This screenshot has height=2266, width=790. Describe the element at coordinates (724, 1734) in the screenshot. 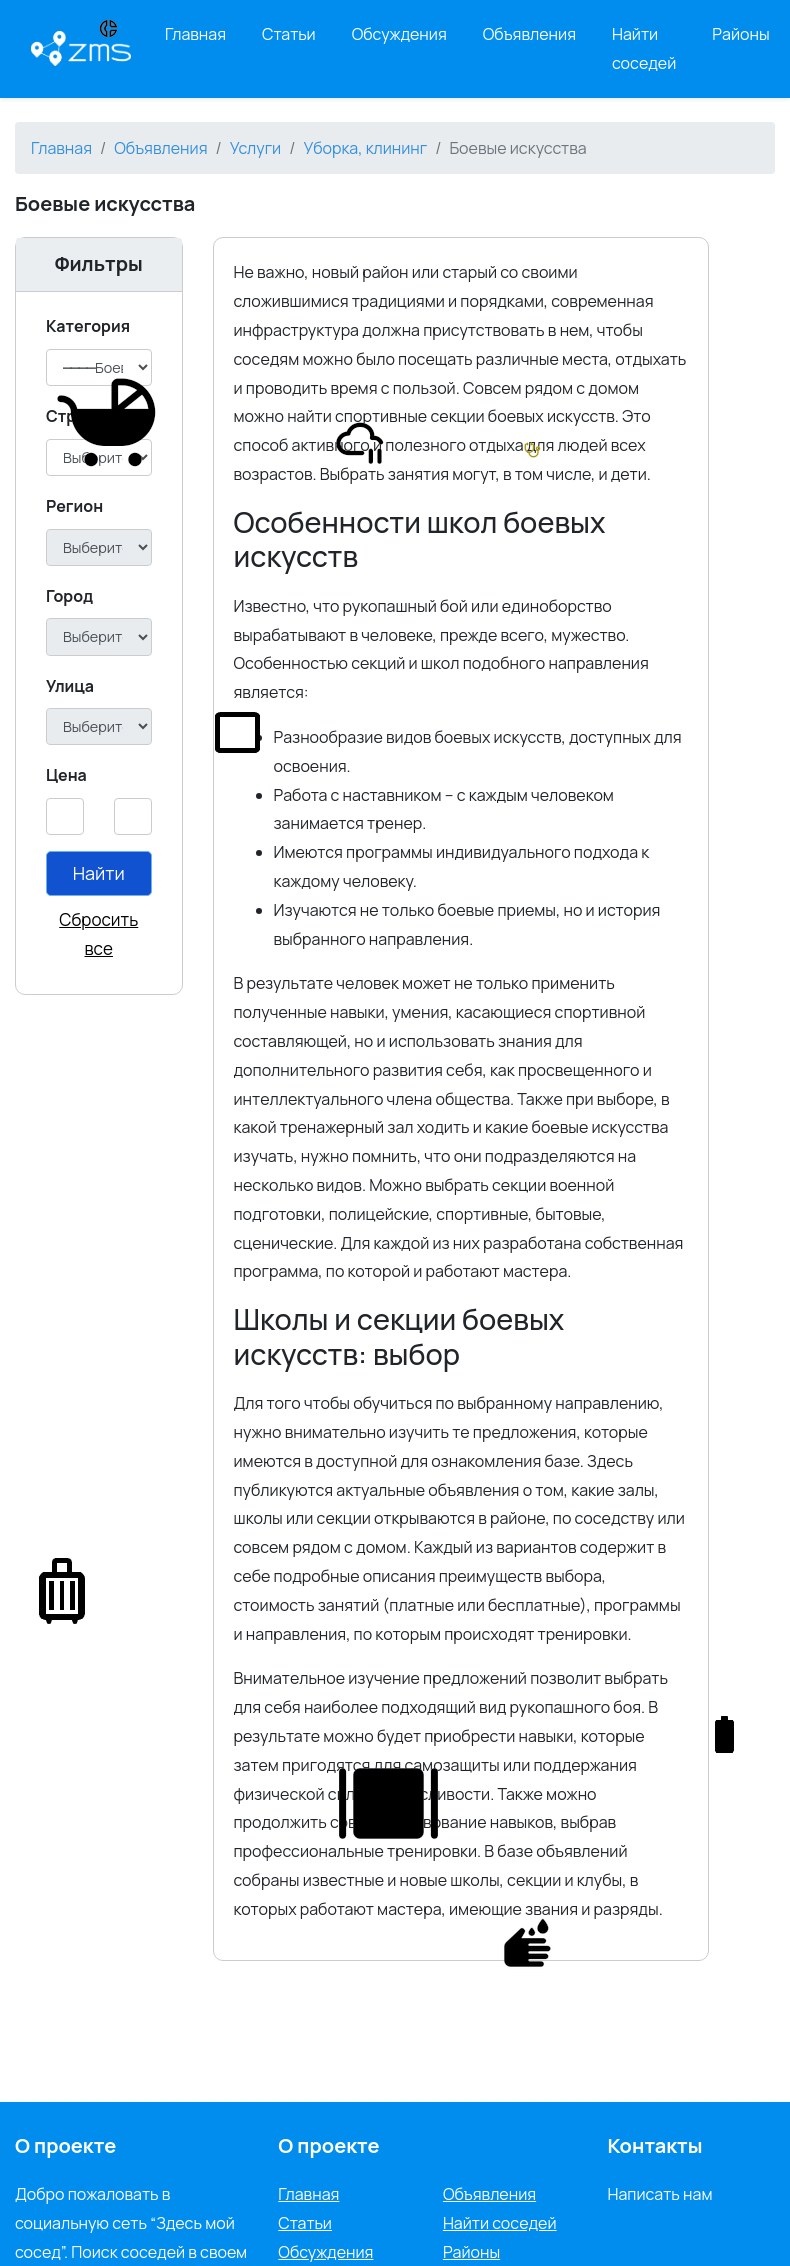

I see `view current battery level` at that location.